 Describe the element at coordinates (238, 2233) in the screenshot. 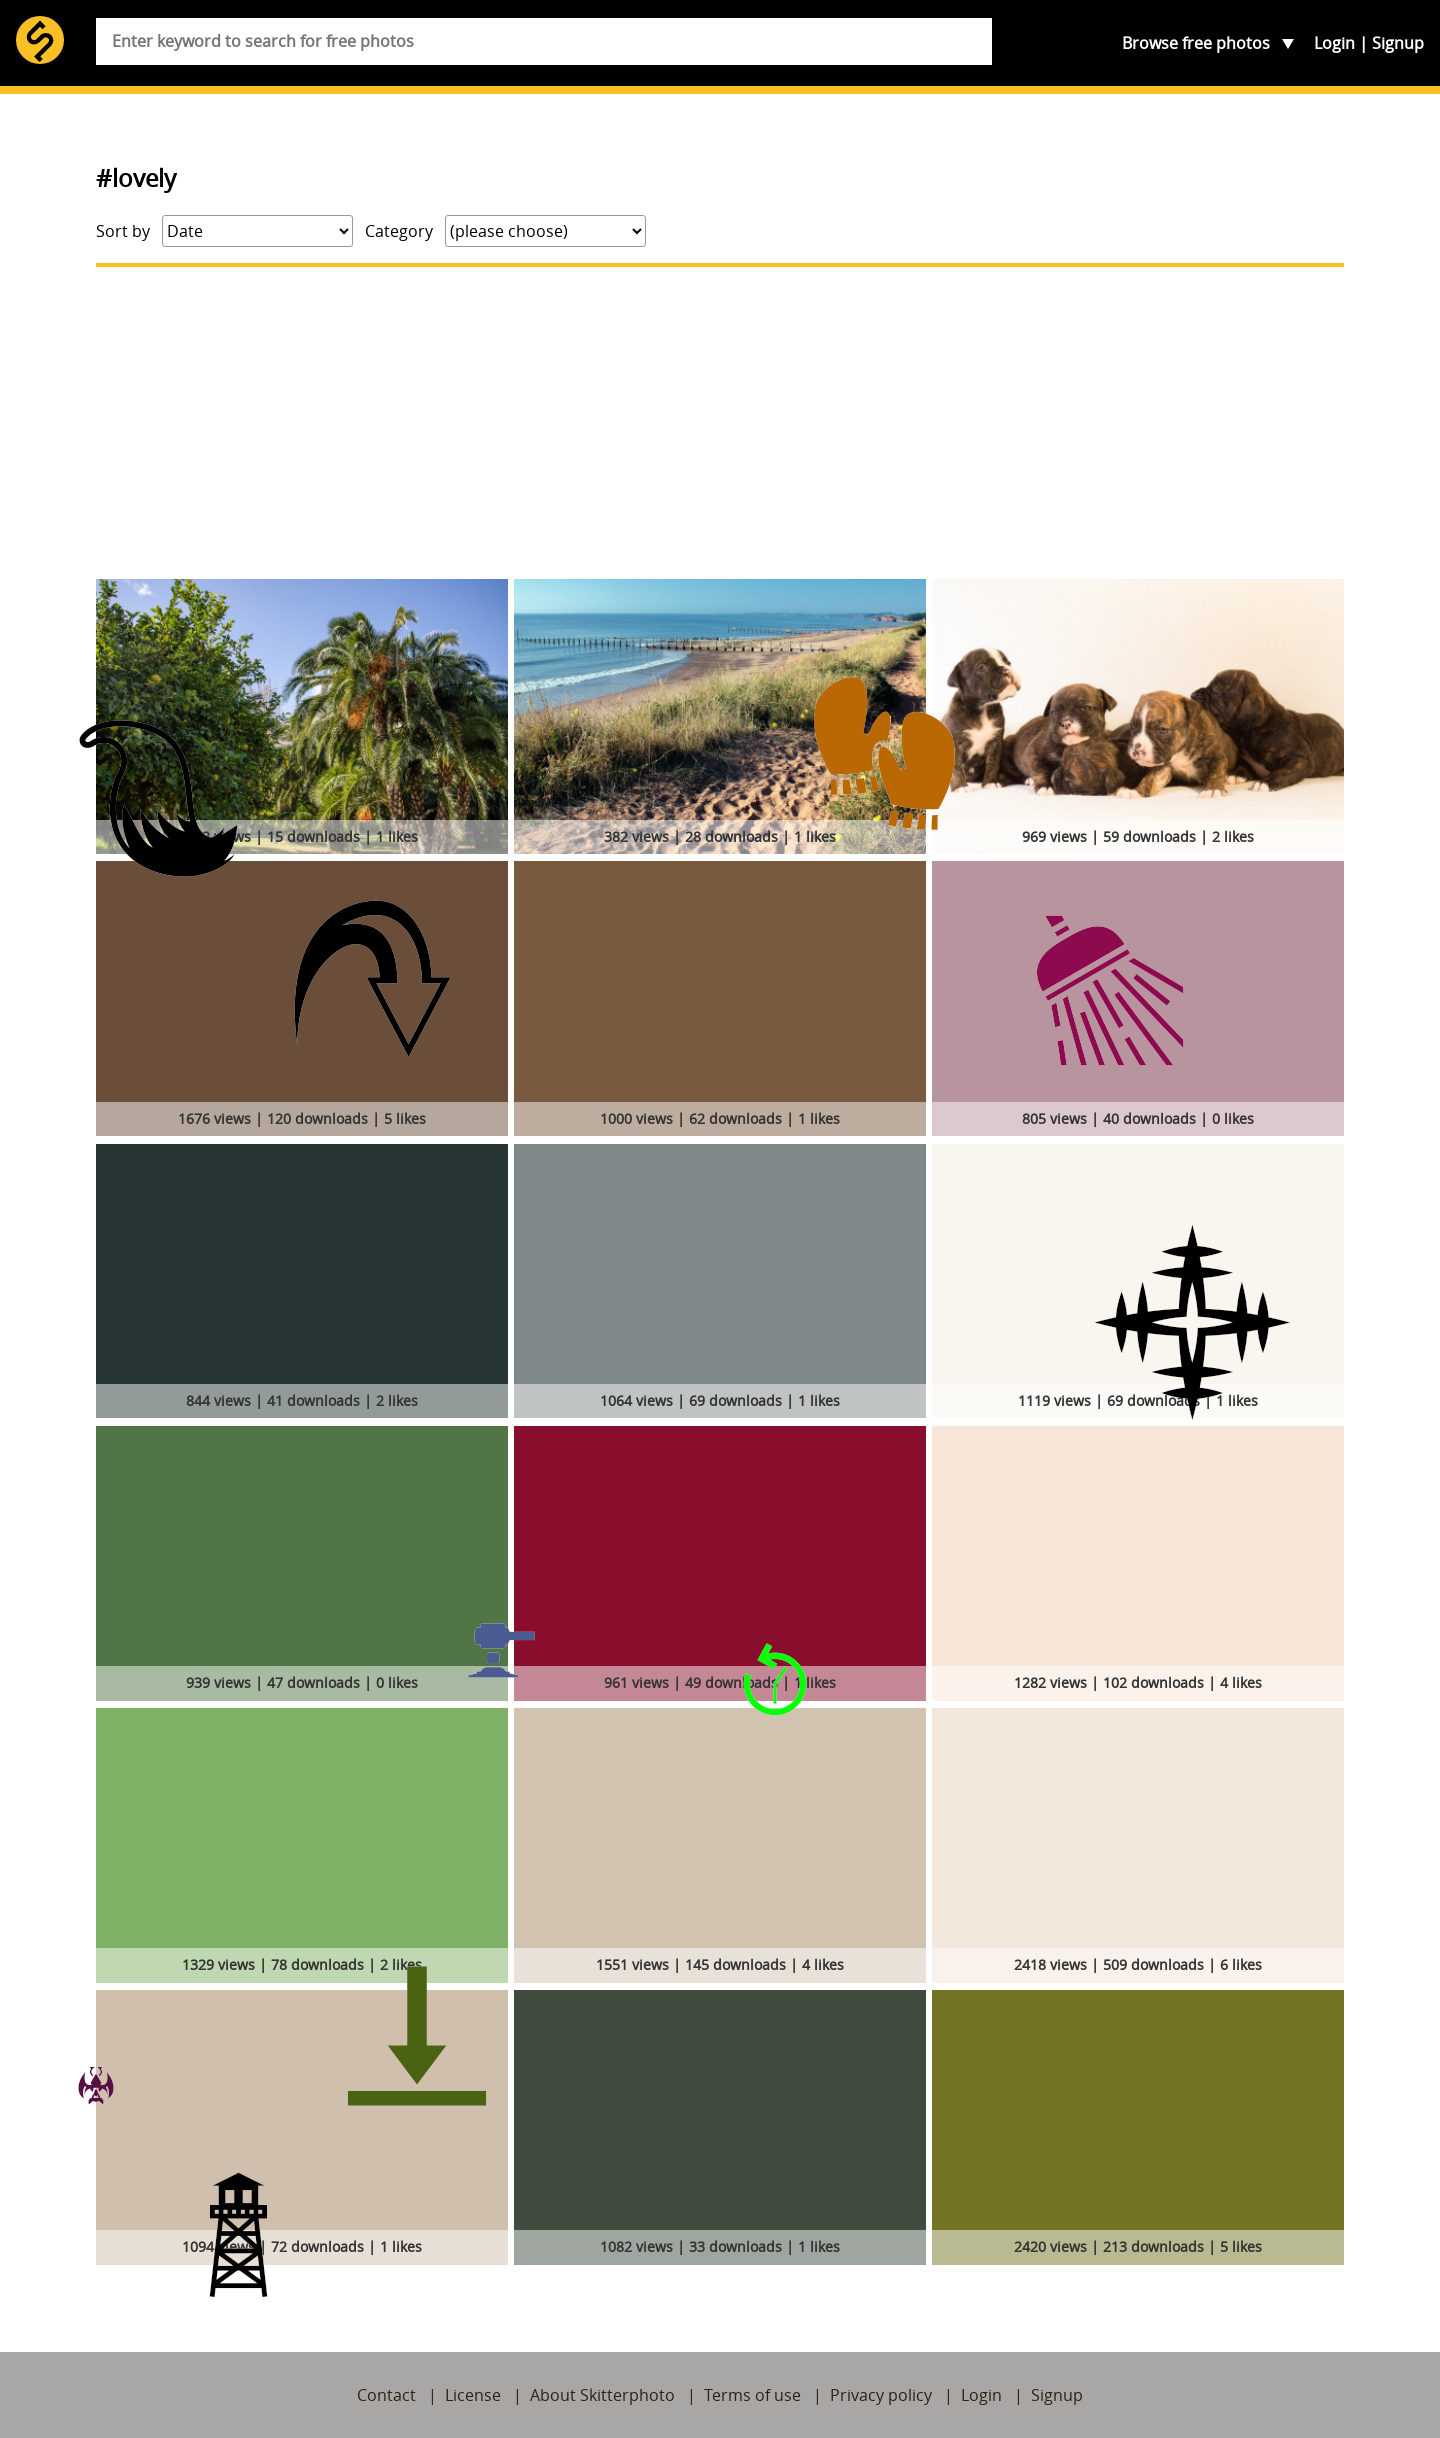

I see `view or access lookout points on a map` at that location.